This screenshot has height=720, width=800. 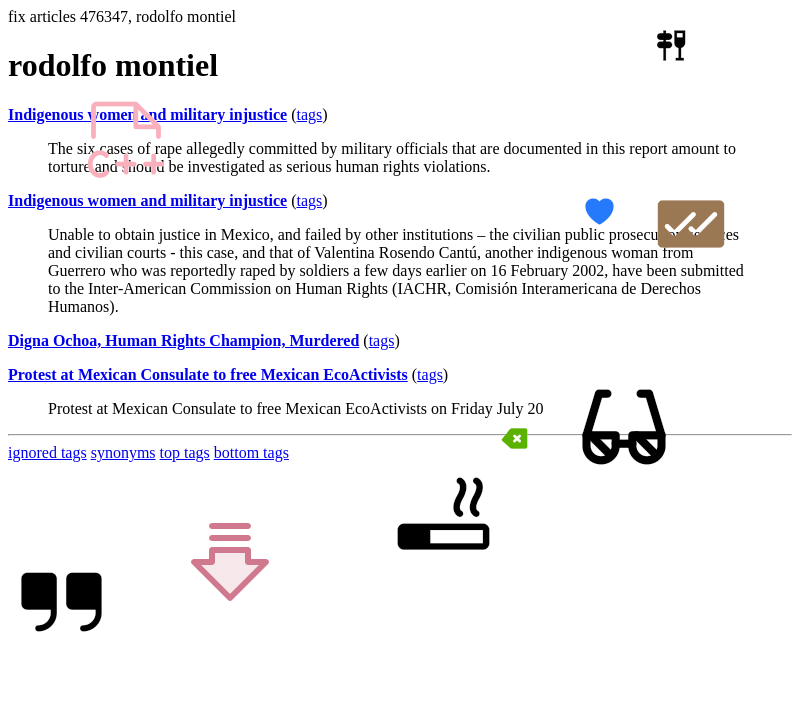 I want to click on indicates multiple items selected or completed, so click(x=691, y=224).